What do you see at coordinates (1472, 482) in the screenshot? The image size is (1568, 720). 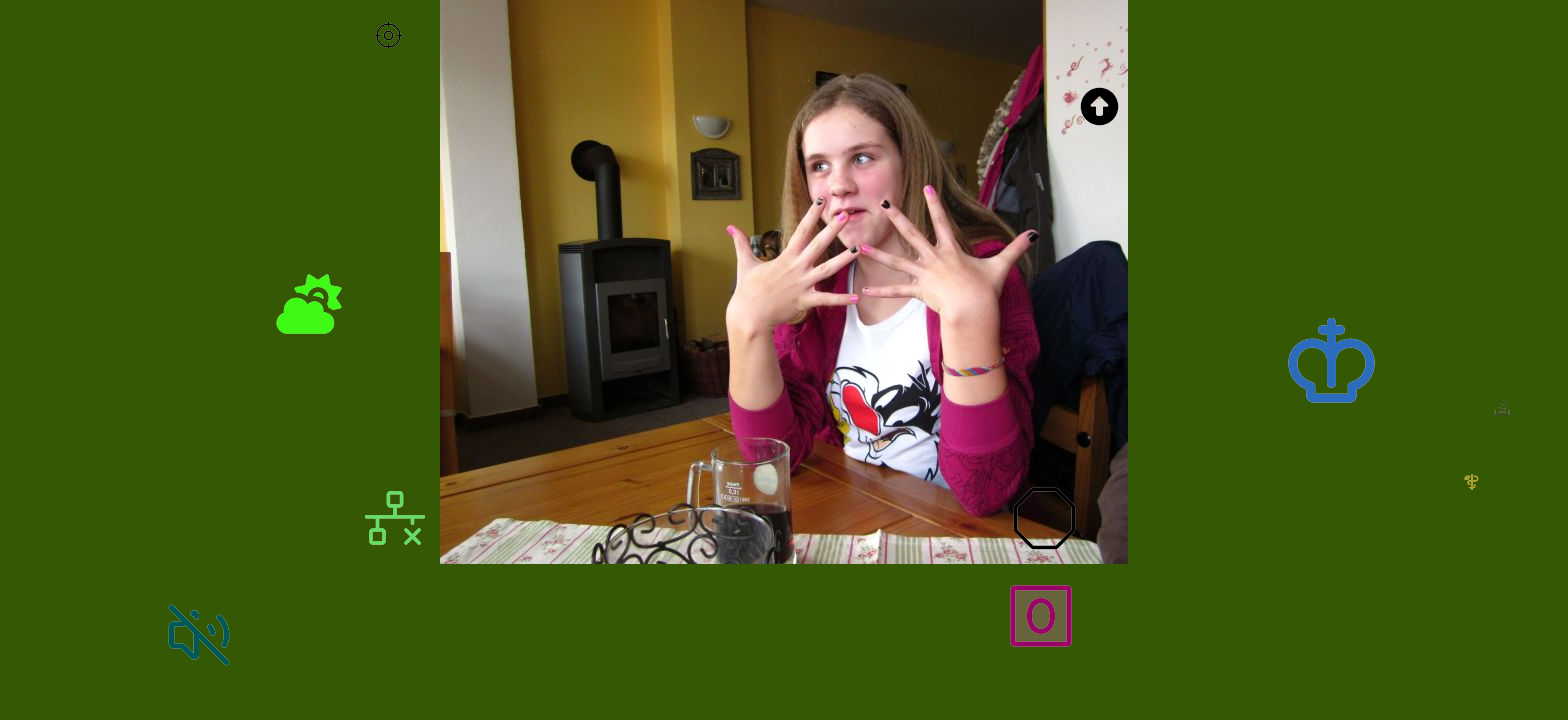 I see `access health or medical services` at bounding box center [1472, 482].